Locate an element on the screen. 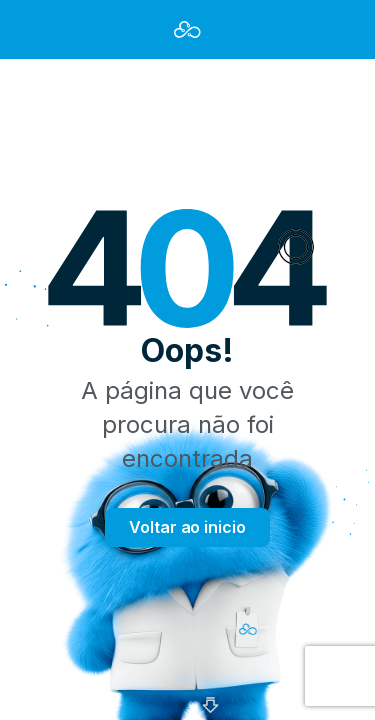 The image size is (375, 720). start recording audio or video is located at coordinates (296, 247).